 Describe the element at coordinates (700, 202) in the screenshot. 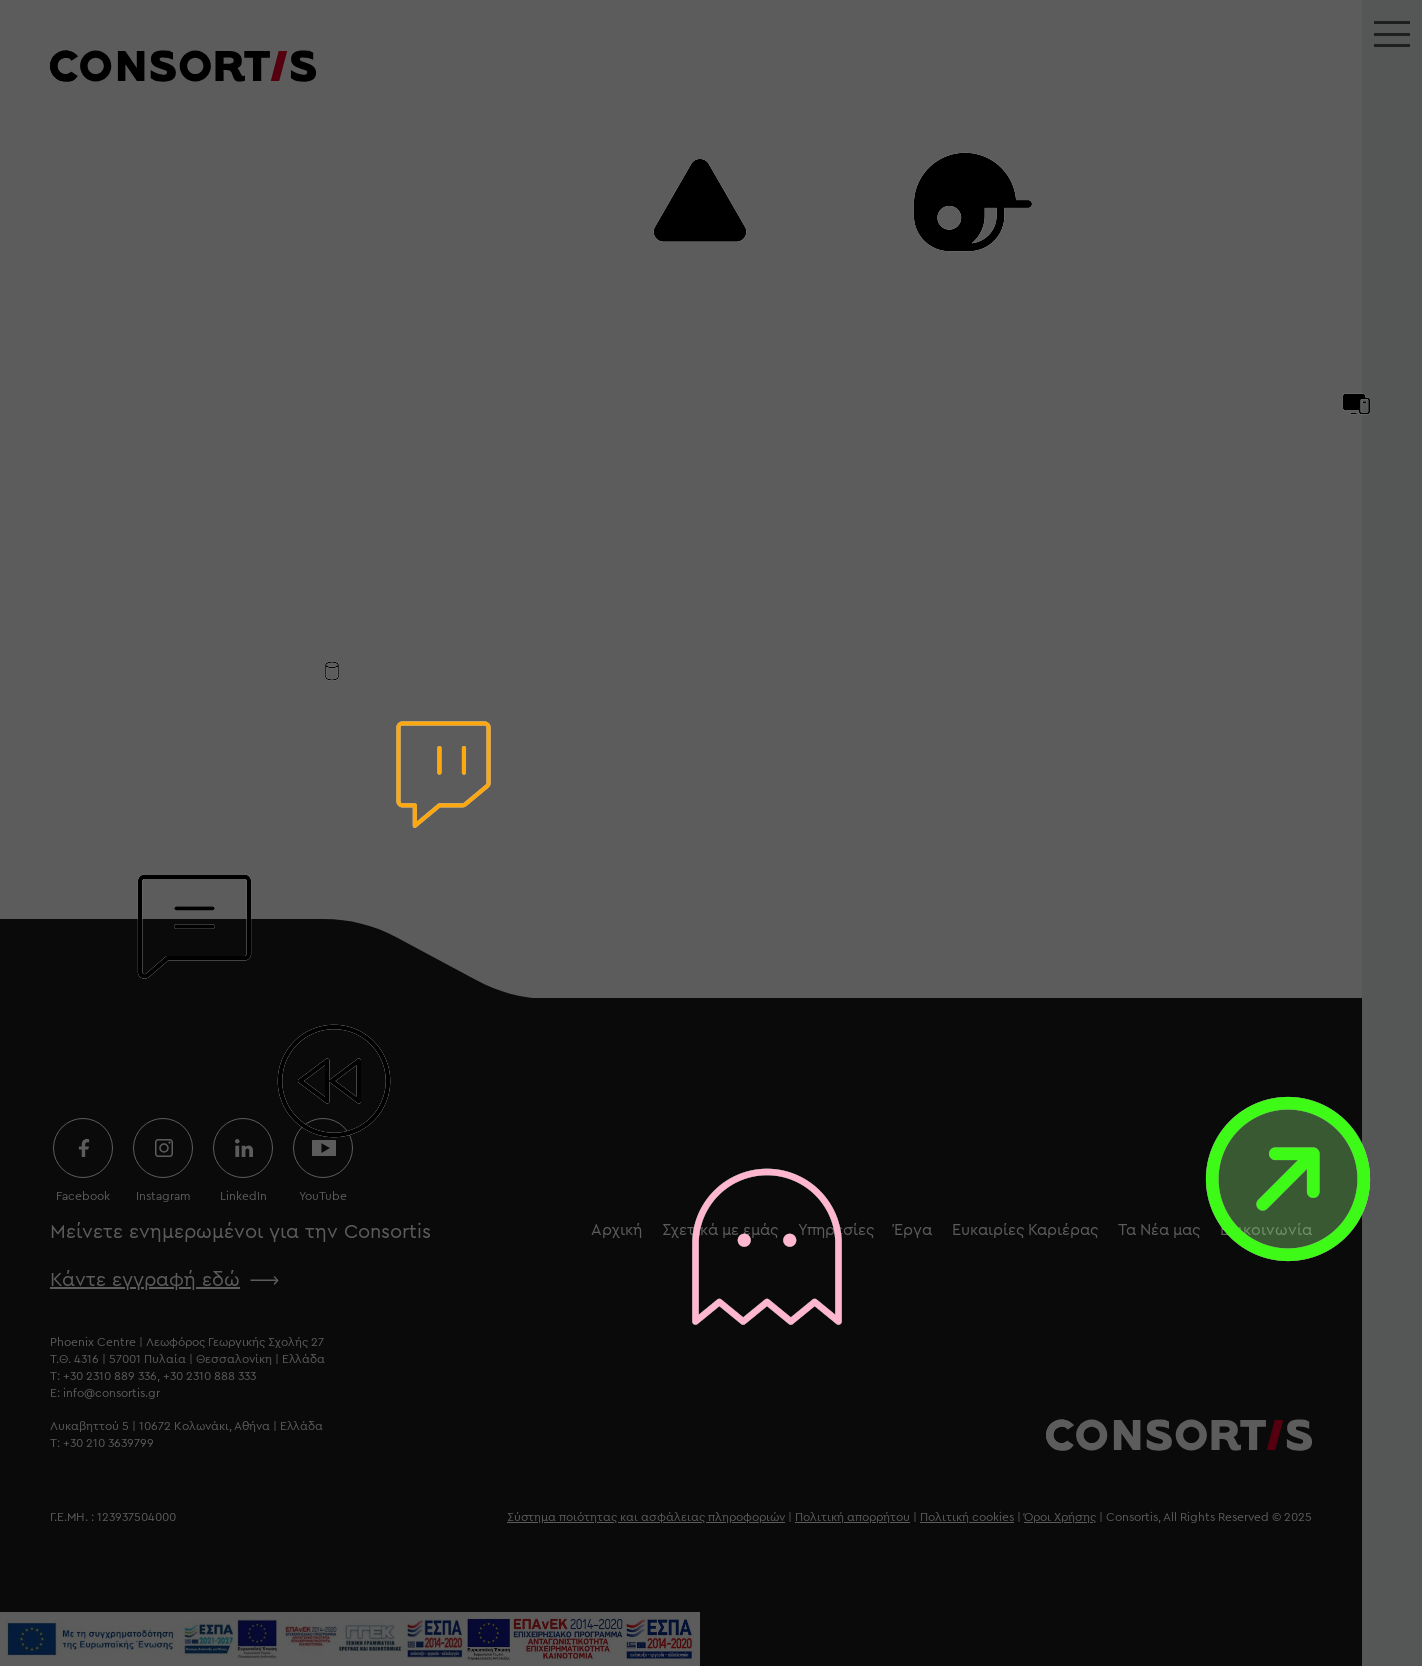

I see `indicates a warning or alert status` at that location.